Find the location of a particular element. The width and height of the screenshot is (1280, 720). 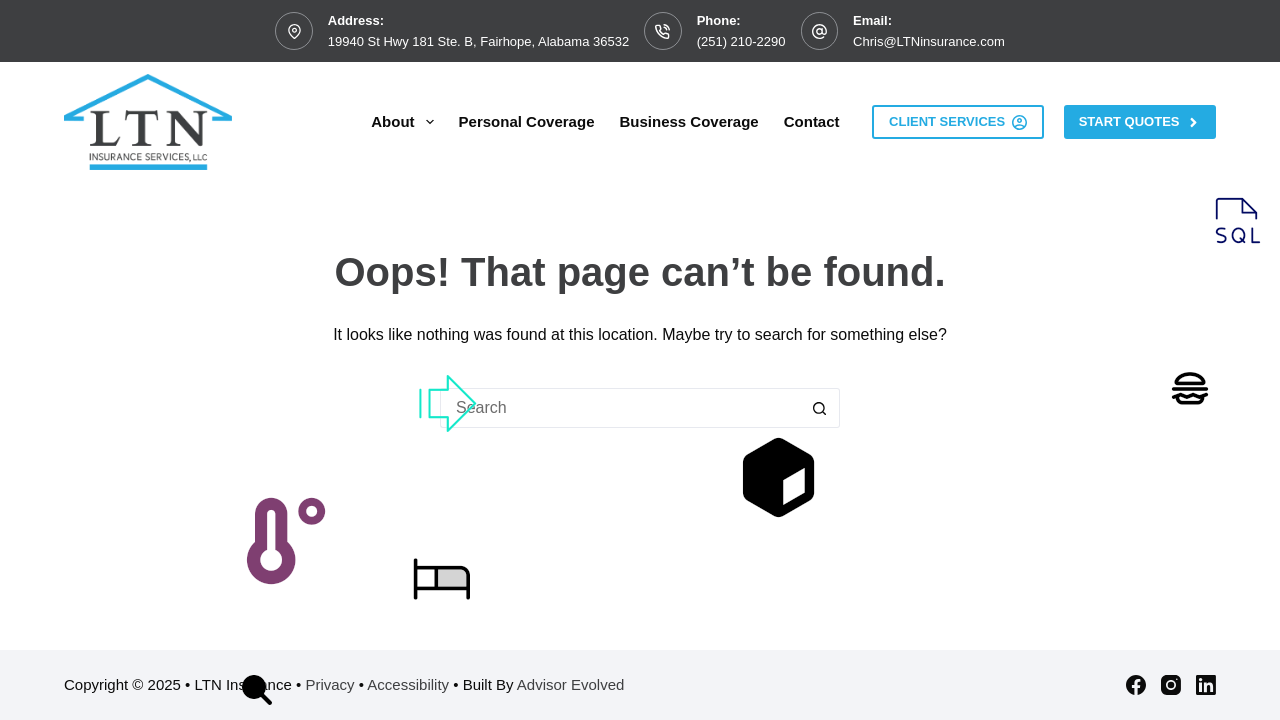

indicates high temperature reading is located at coordinates (282, 541).